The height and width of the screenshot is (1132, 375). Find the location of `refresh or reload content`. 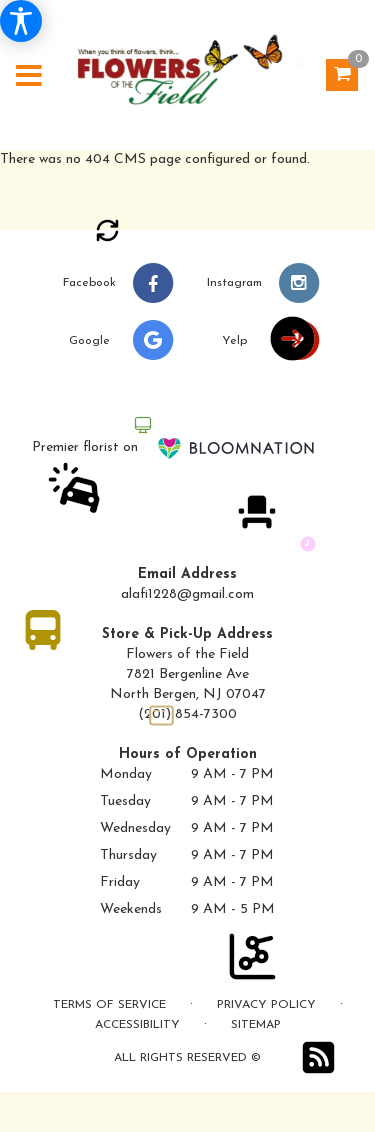

refresh or reload content is located at coordinates (107, 230).